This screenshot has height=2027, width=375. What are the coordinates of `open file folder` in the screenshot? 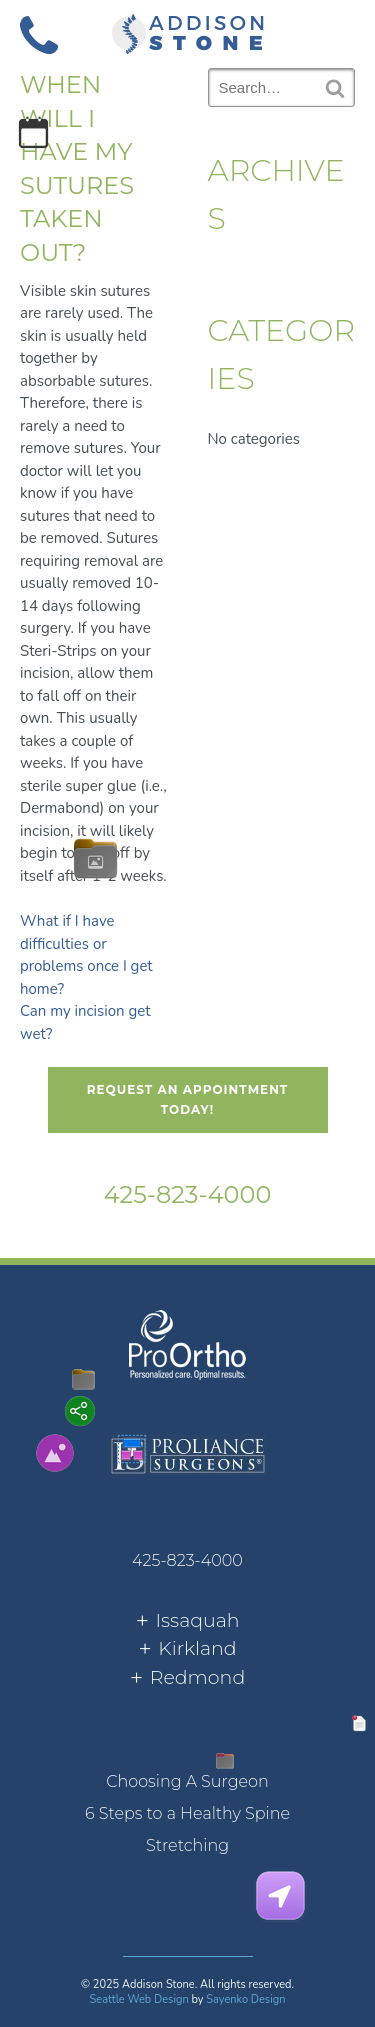 It's located at (225, 1761).